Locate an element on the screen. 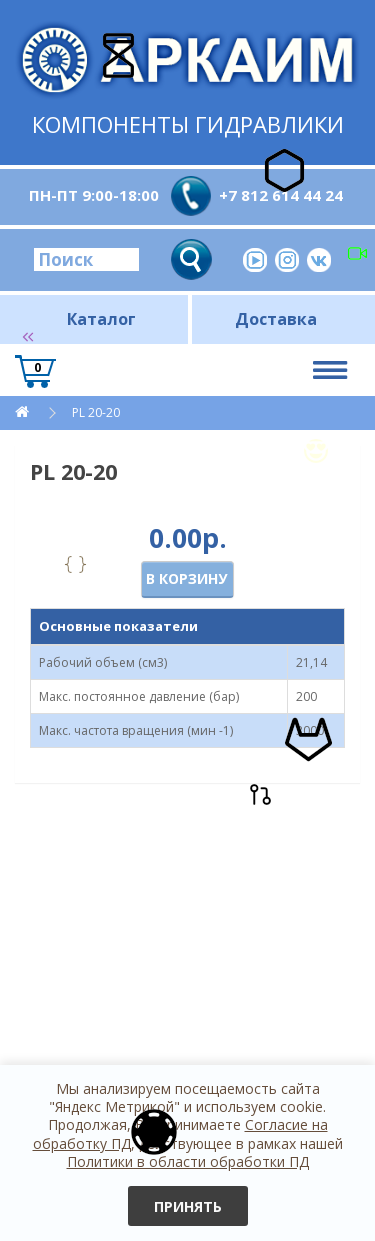  indicates loading or processing in progress is located at coordinates (154, 1132).